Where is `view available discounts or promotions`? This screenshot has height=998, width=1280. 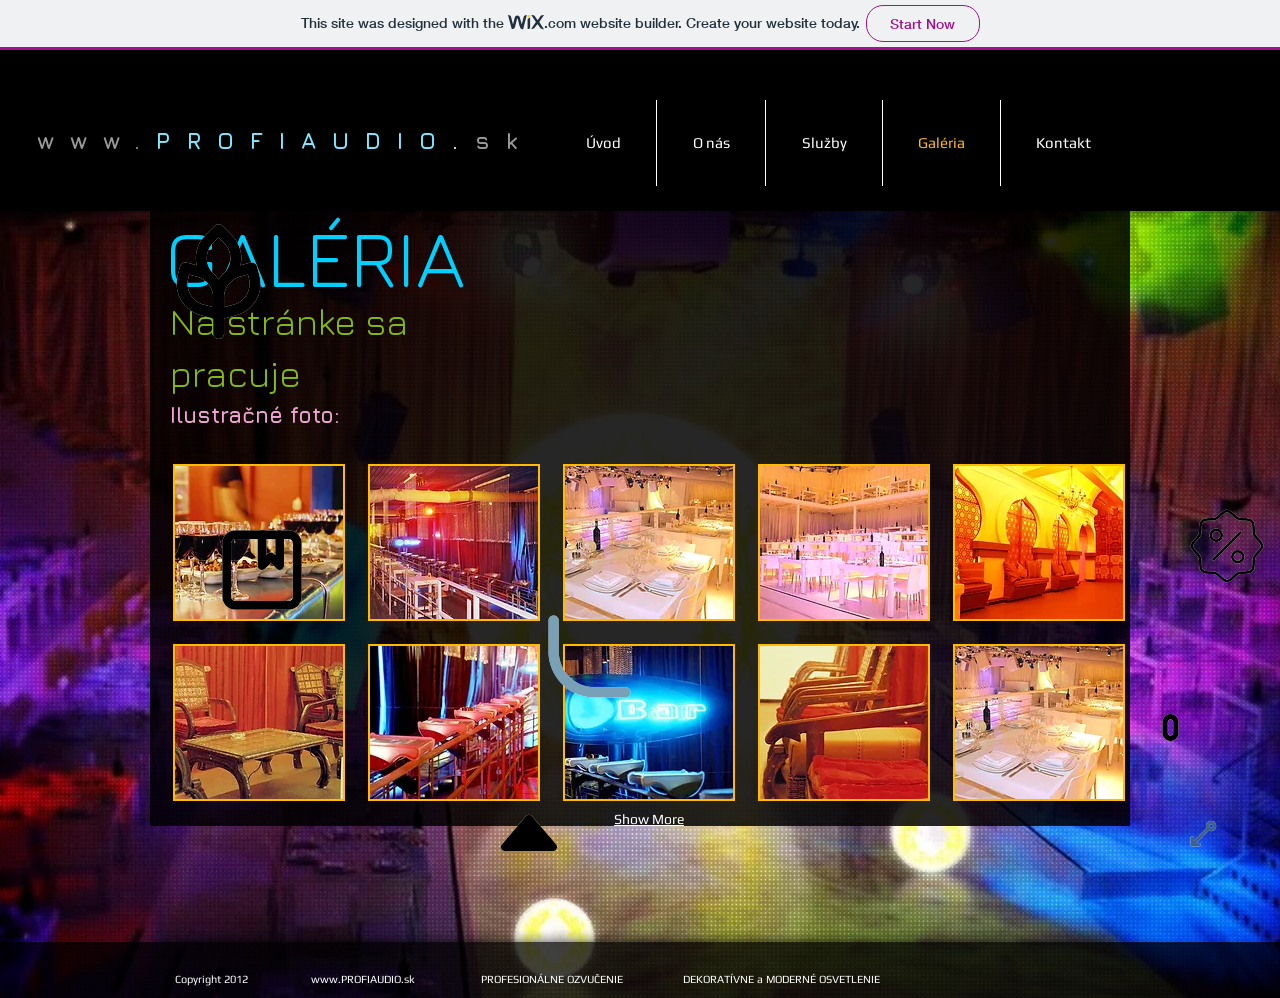 view available discounts or promotions is located at coordinates (1227, 546).